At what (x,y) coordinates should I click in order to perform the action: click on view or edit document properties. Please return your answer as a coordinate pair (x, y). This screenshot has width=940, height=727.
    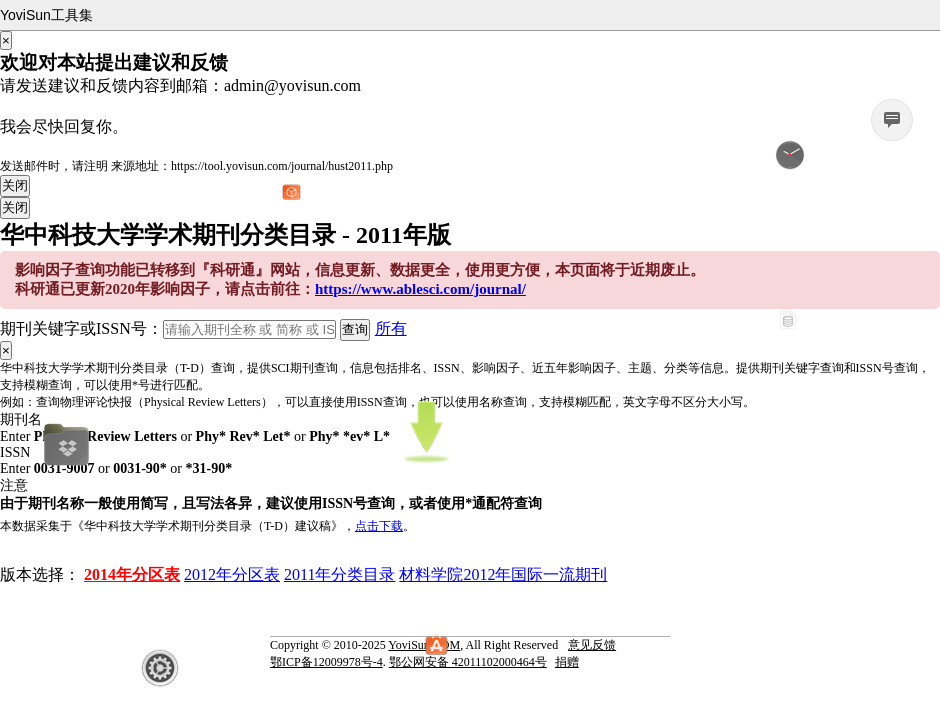
    Looking at the image, I should click on (160, 668).